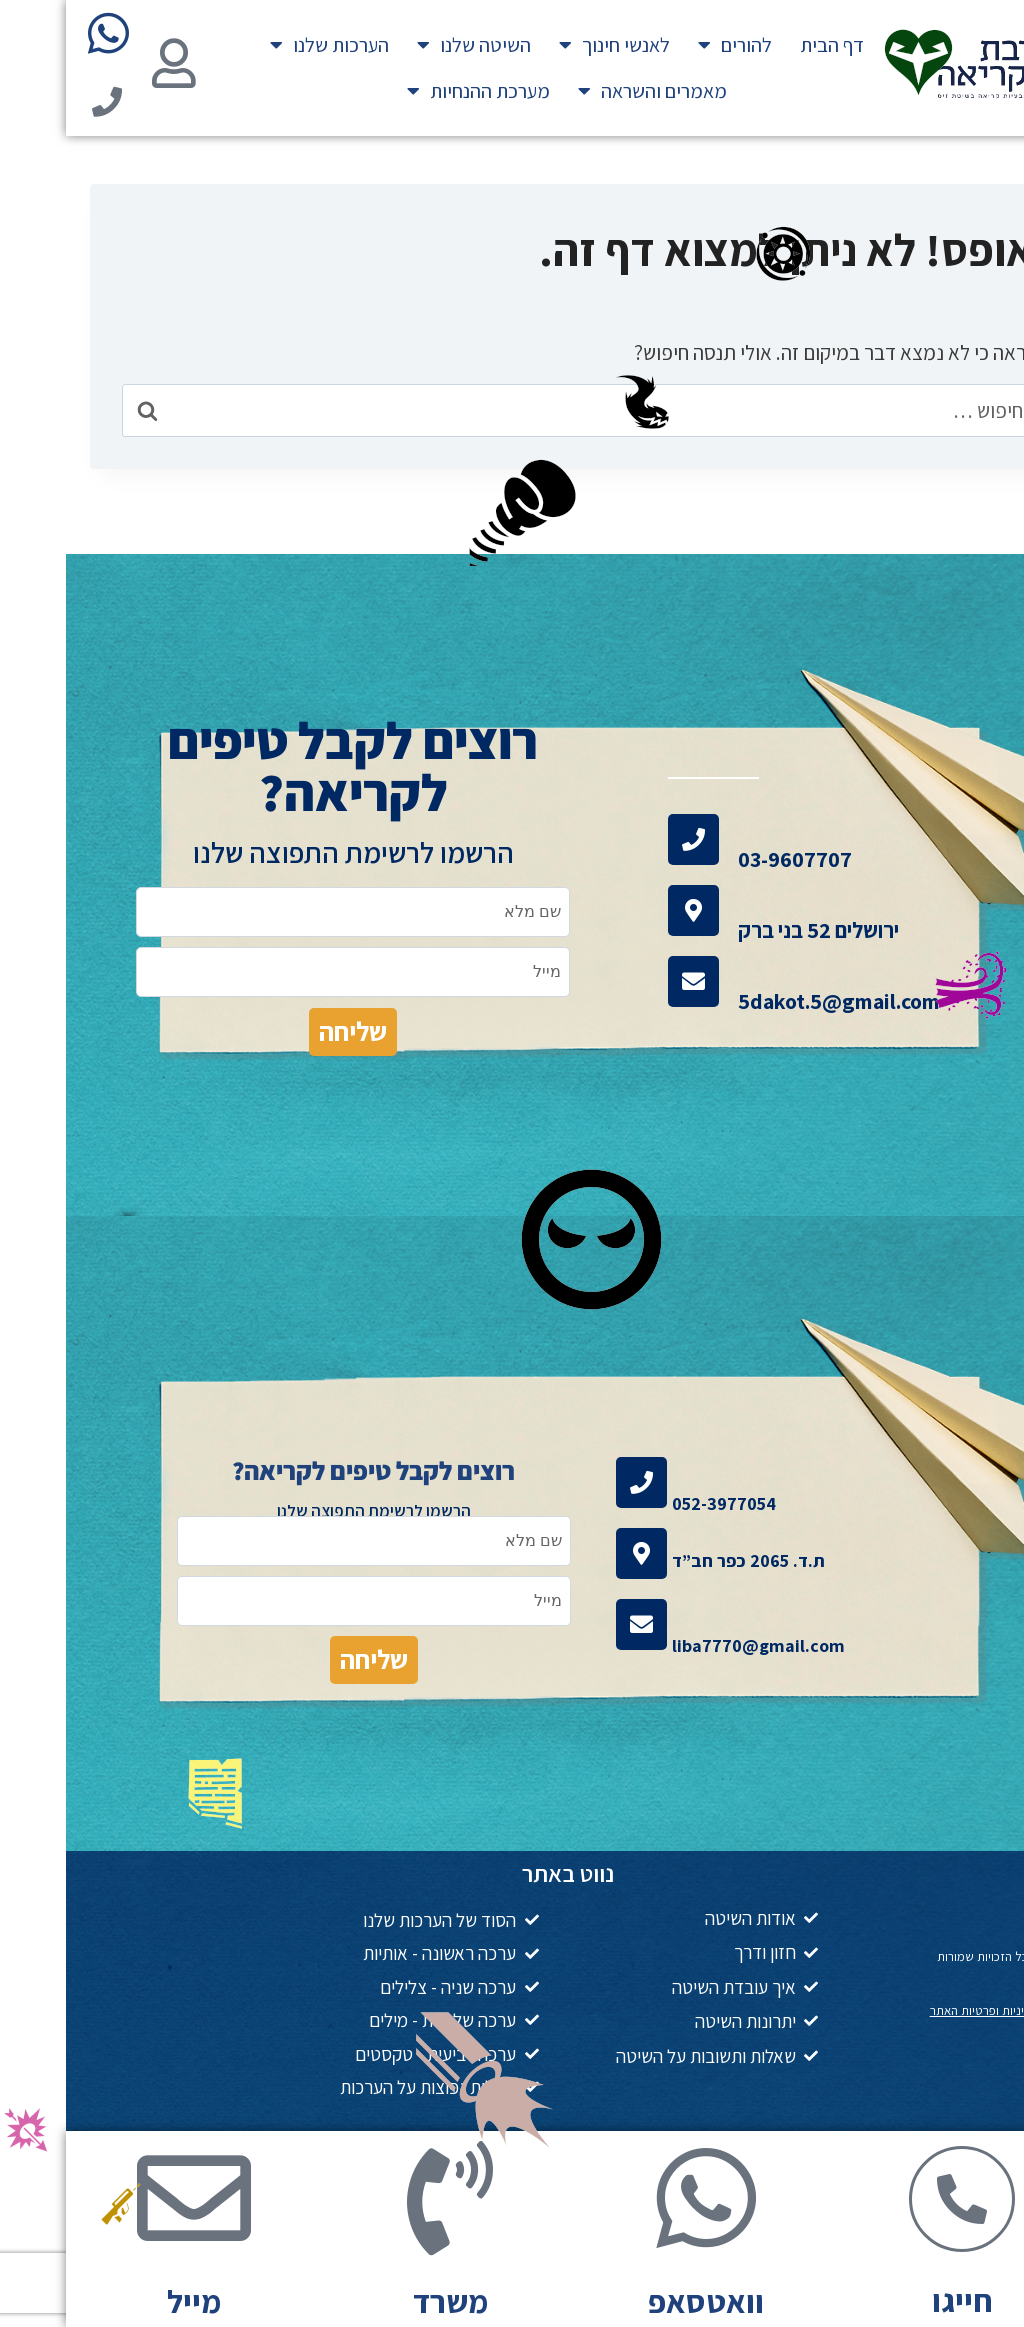  Describe the element at coordinates (214, 1793) in the screenshot. I see `access notes or written records` at that location.